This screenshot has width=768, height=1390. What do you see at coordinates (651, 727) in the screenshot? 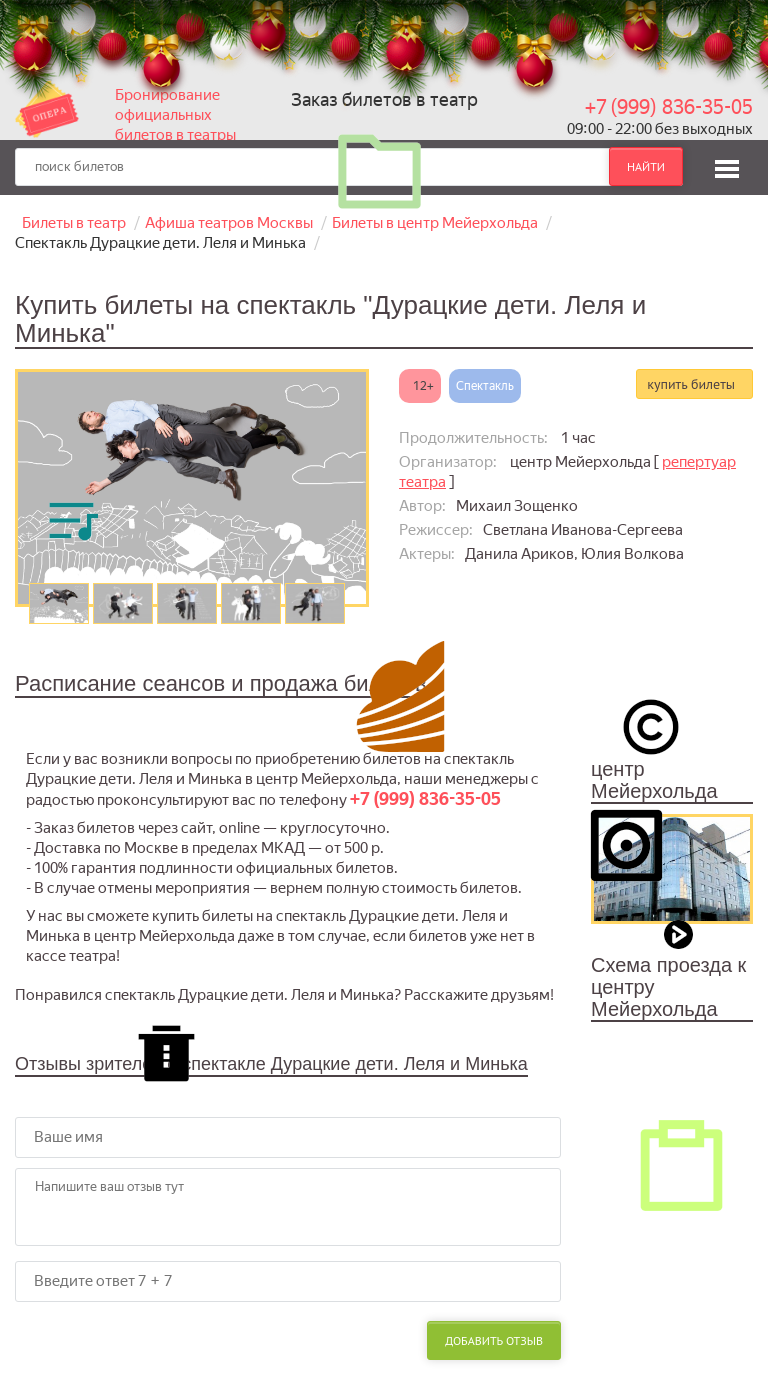
I see `indicates copyrighted content` at bounding box center [651, 727].